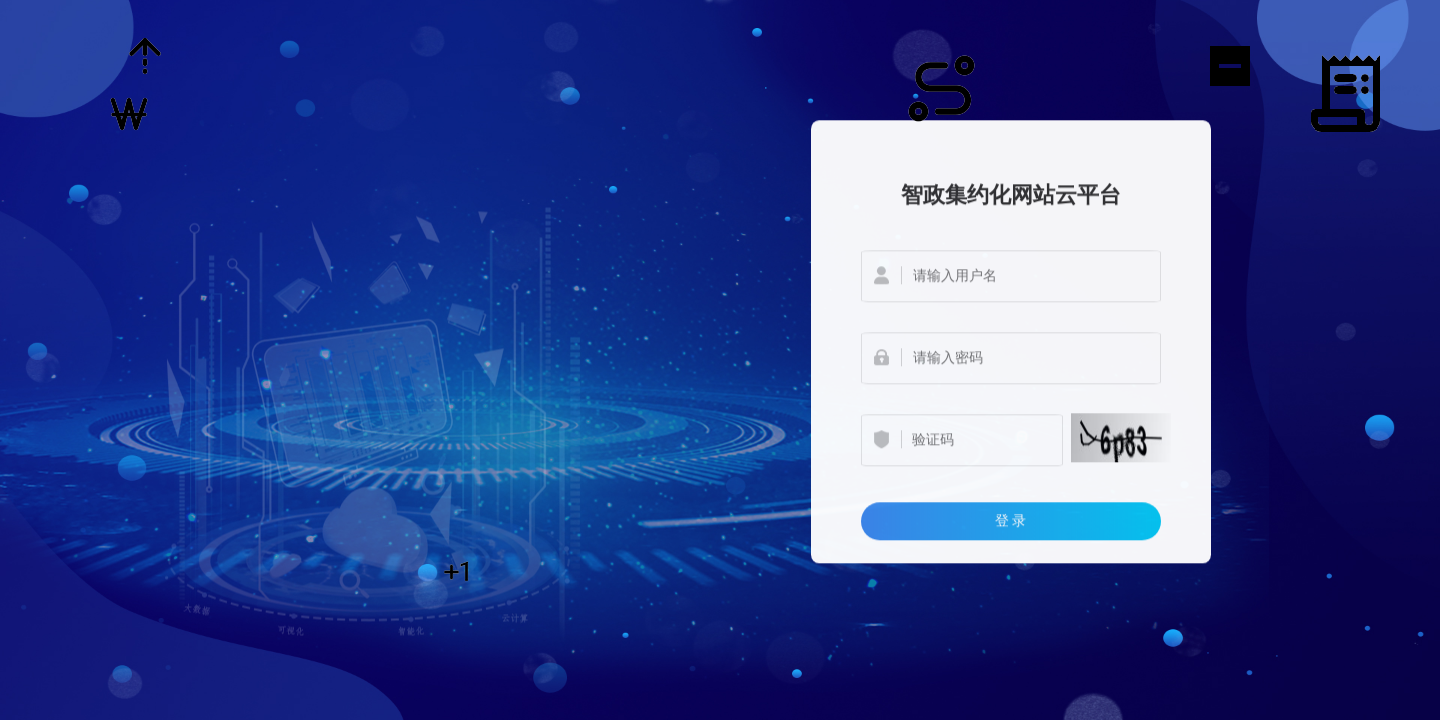 The height and width of the screenshot is (720, 1440). Describe the element at coordinates (145, 56) in the screenshot. I see `upload in progress or pending` at that location.